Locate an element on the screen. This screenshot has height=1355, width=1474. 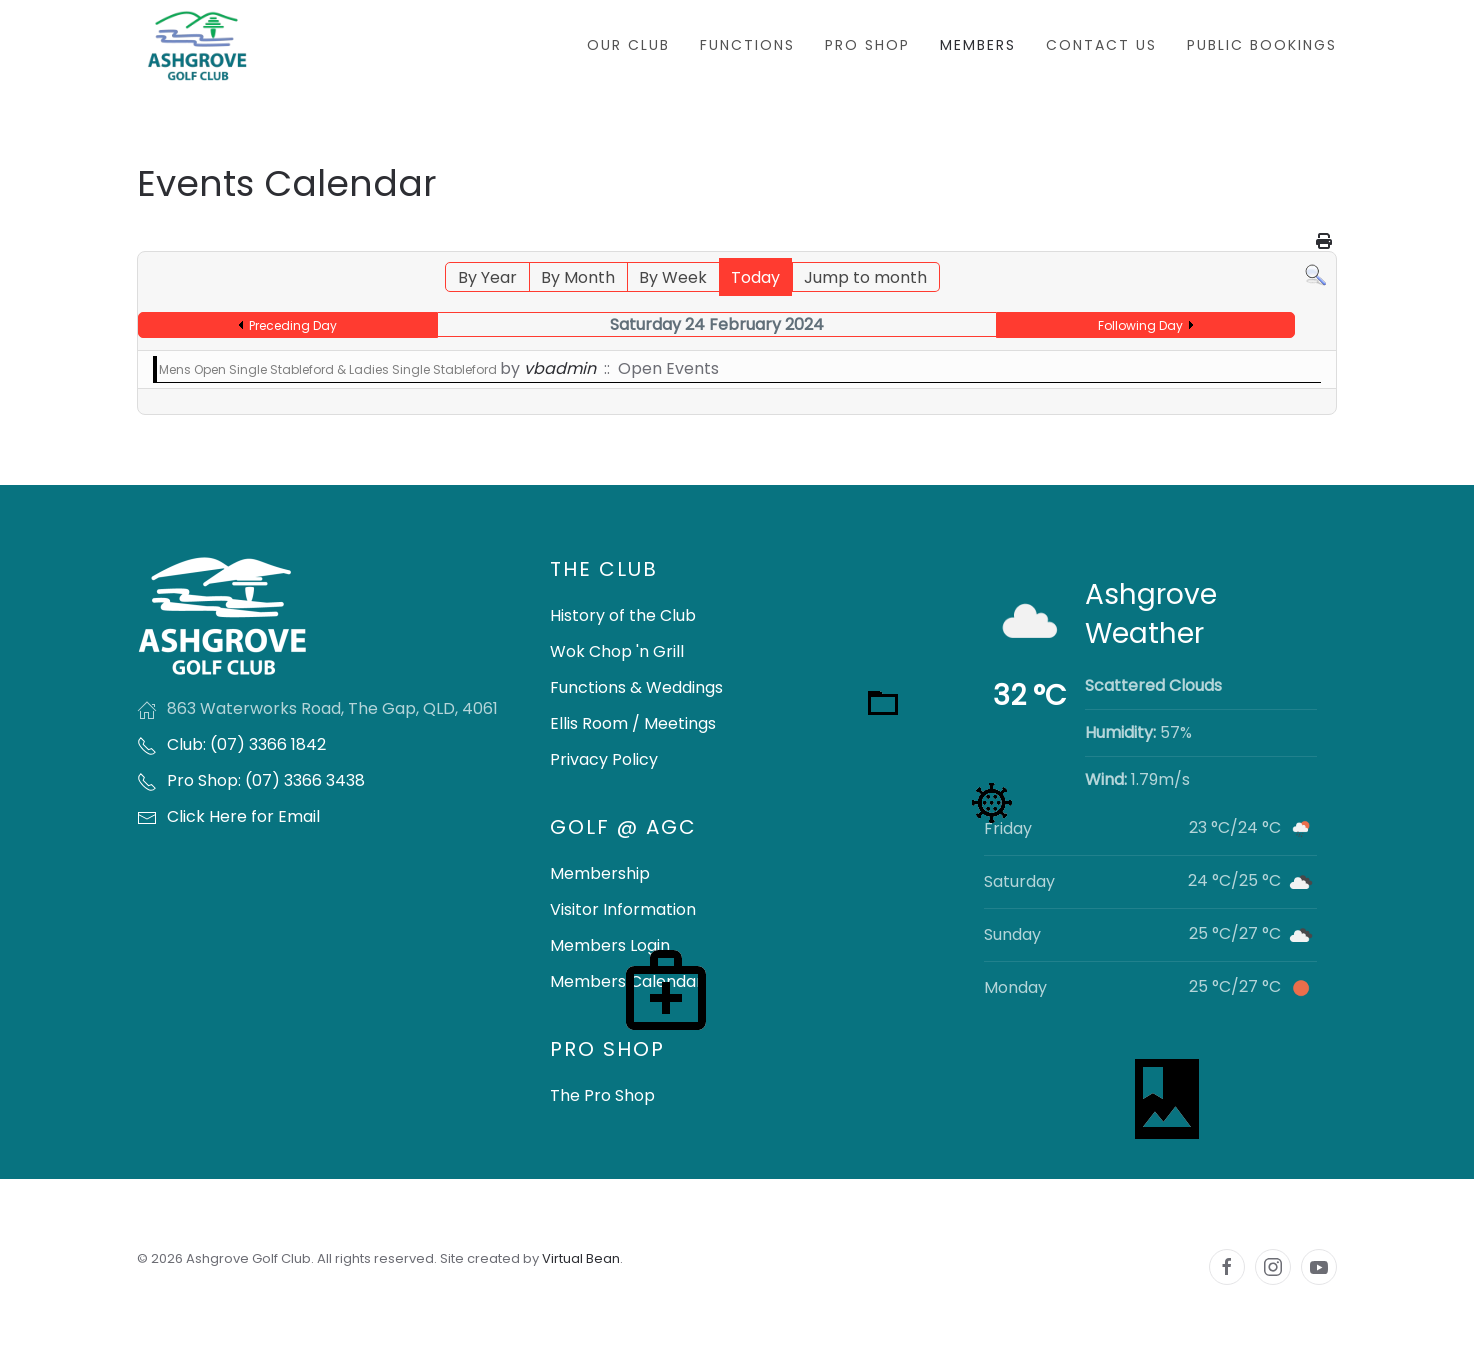
view photo album is located at coordinates (1167, 1099).